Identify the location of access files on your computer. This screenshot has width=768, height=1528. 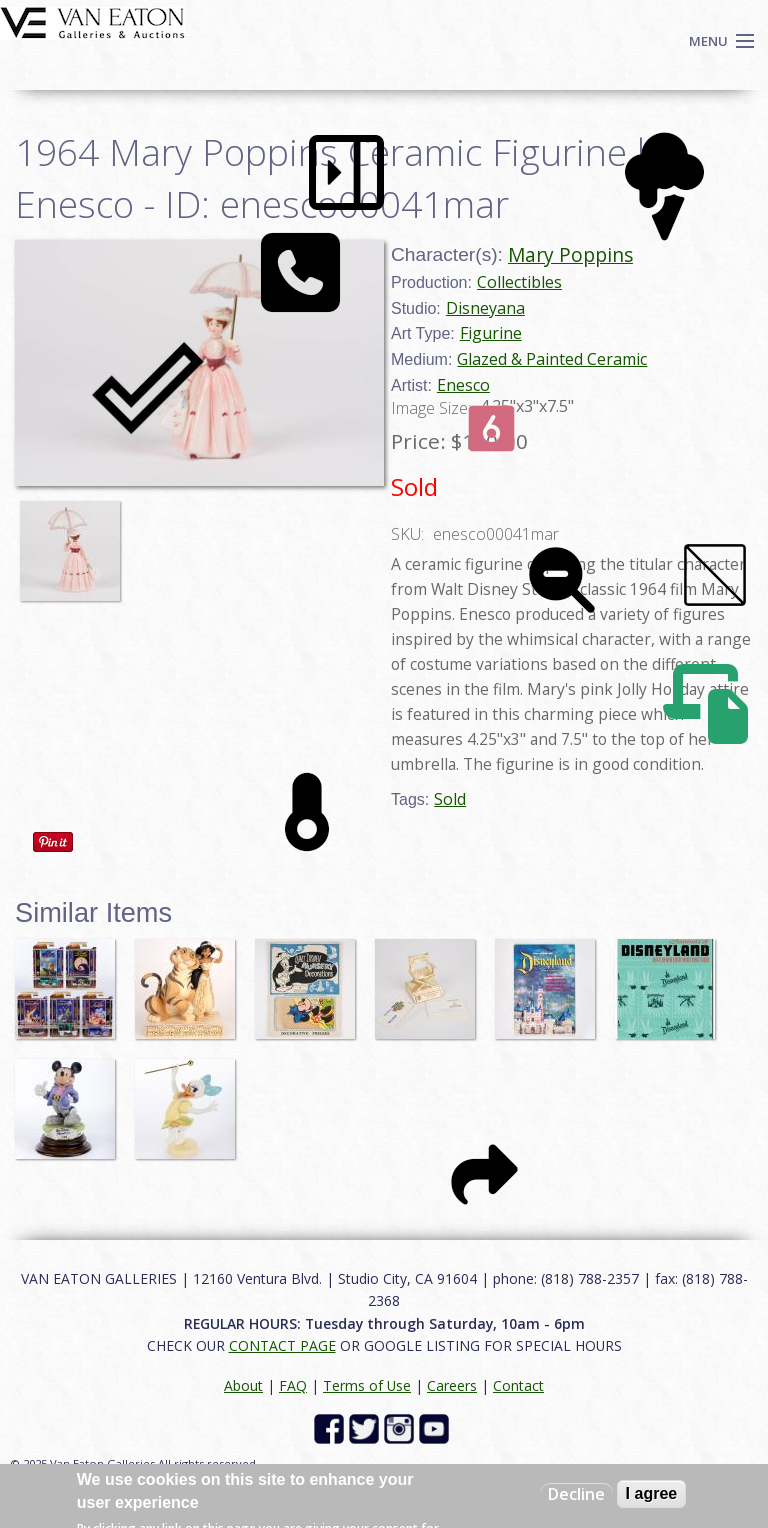
(708, 704).